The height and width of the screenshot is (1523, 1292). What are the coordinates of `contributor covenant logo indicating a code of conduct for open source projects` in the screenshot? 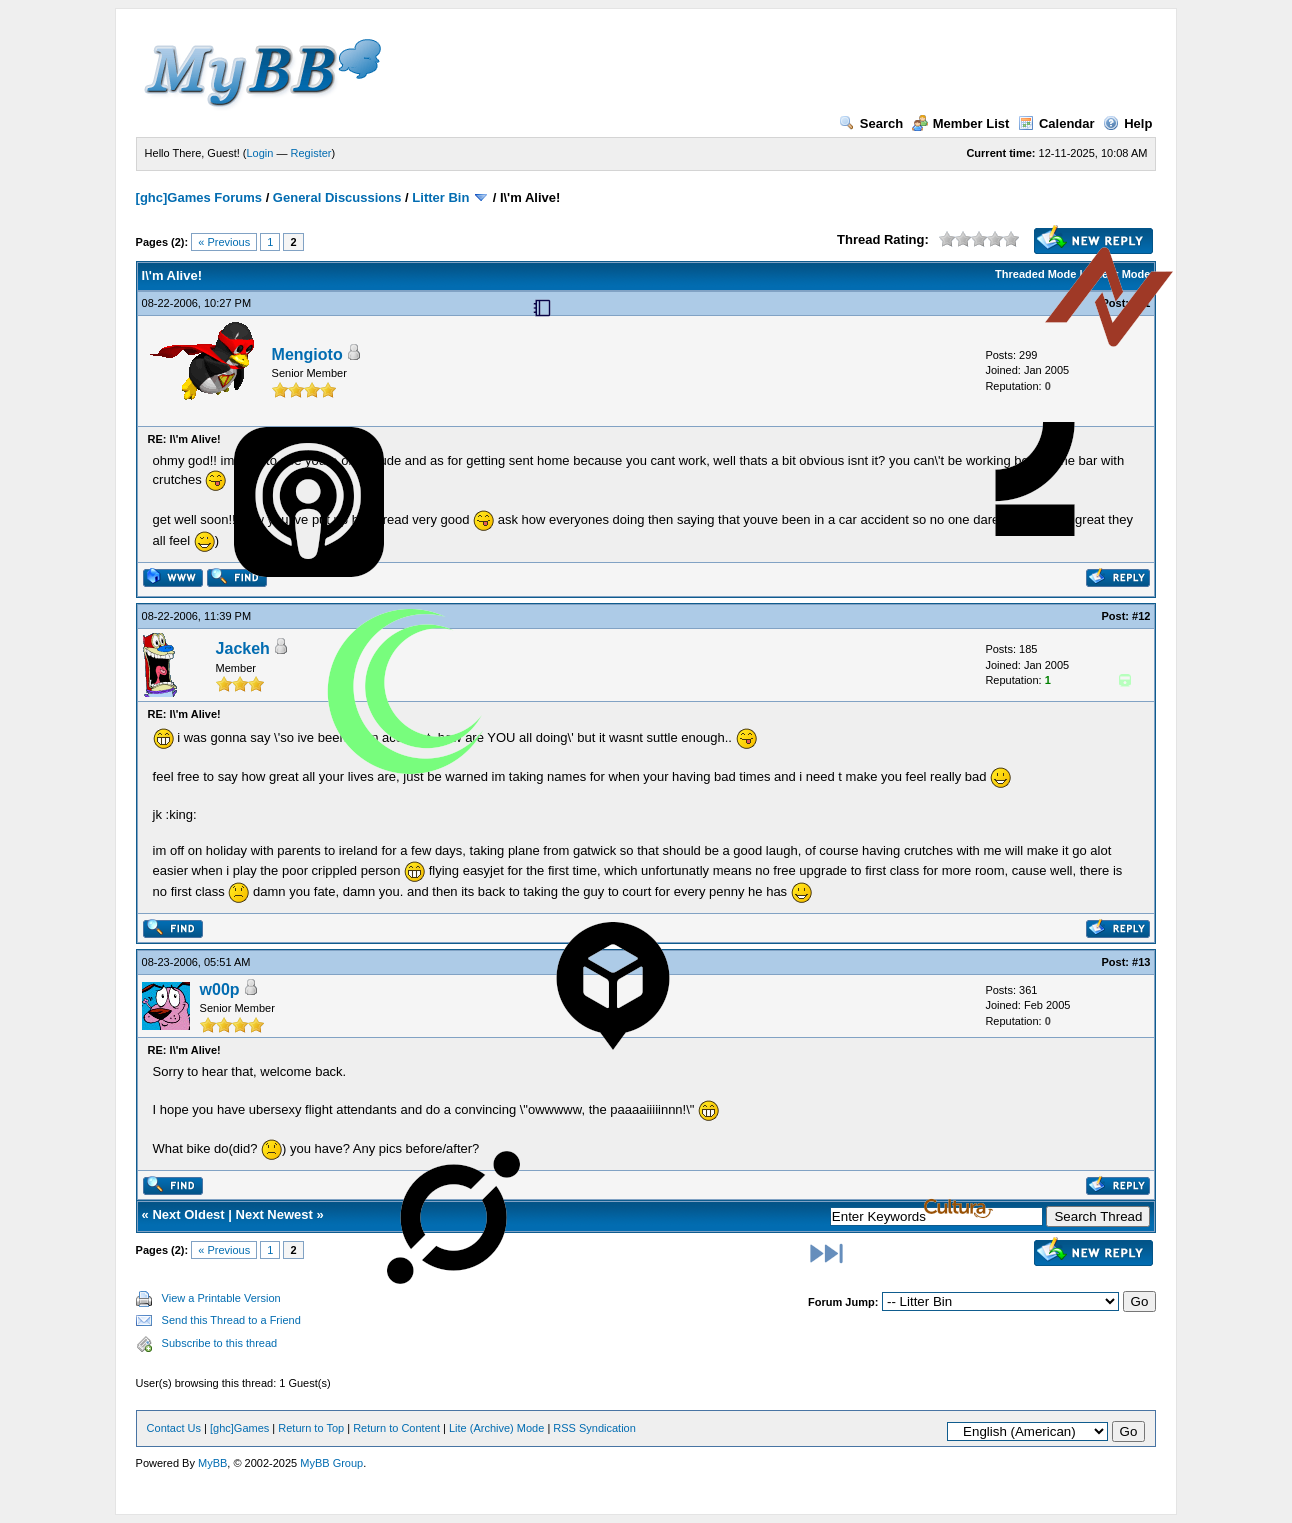 It's located at (405, 691).